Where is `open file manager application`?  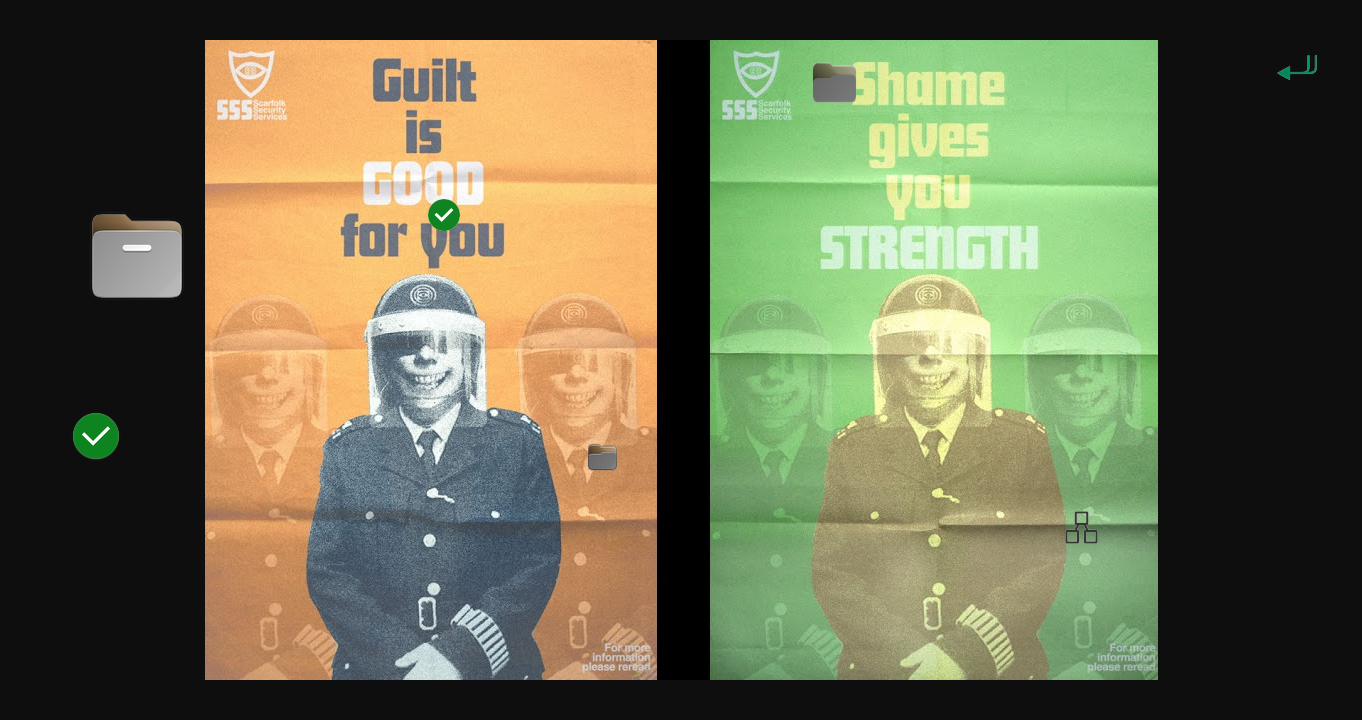 open file manager application is located at coordinates (137, 256).